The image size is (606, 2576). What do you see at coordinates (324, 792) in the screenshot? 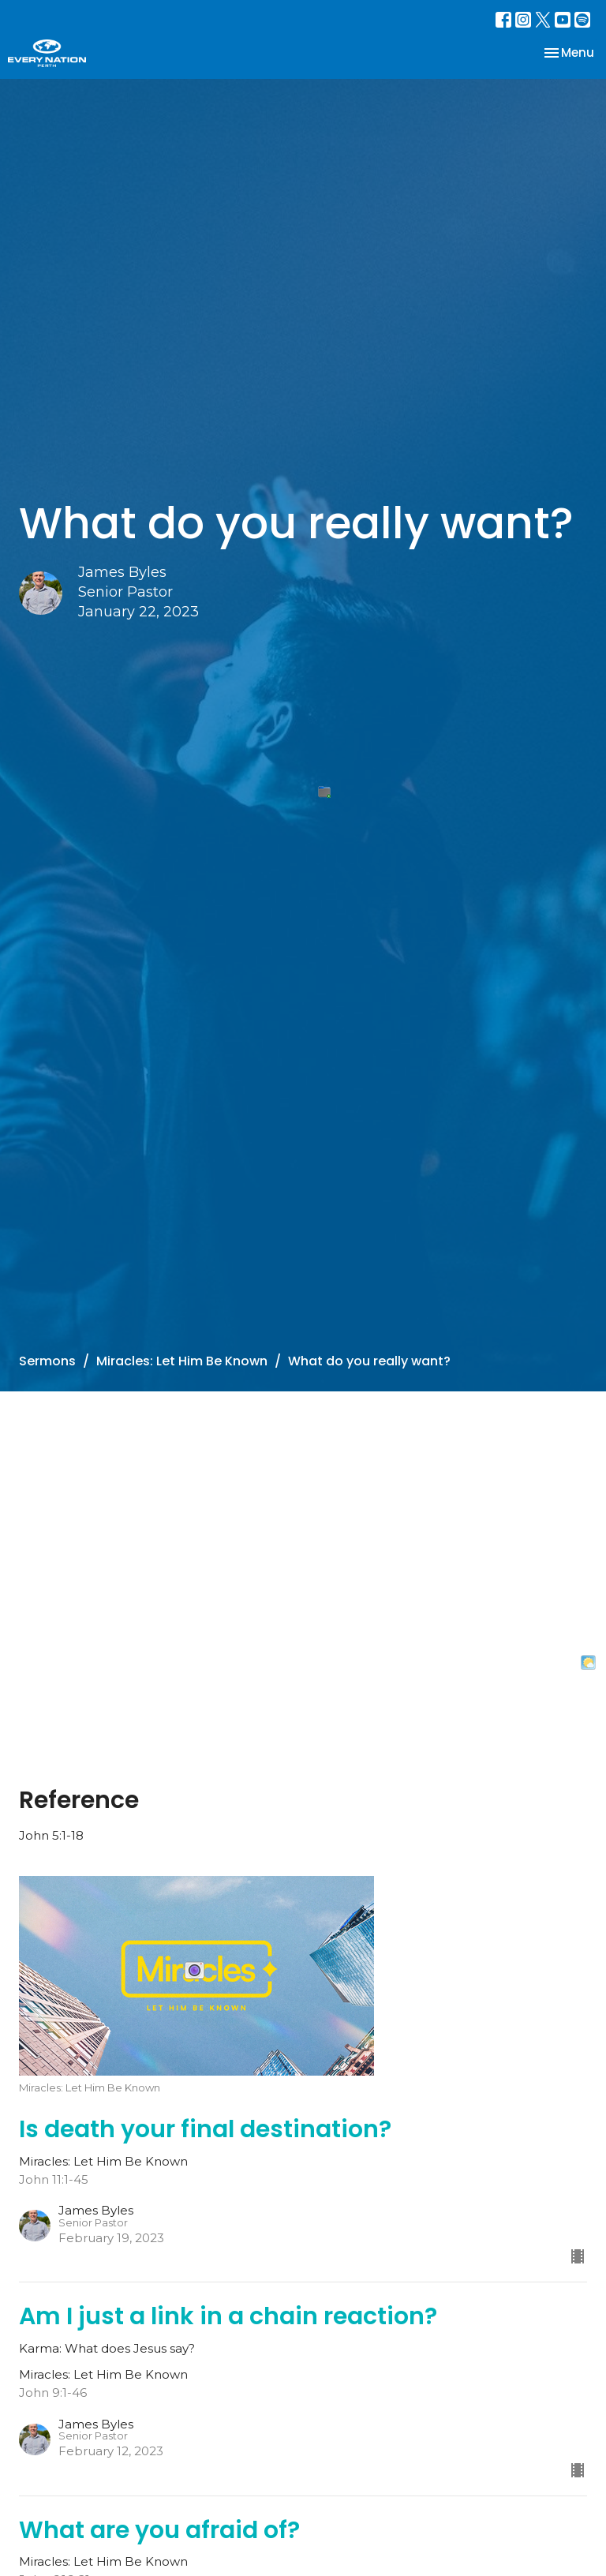
I see `create a new folder` at bounding box center [324, 792].